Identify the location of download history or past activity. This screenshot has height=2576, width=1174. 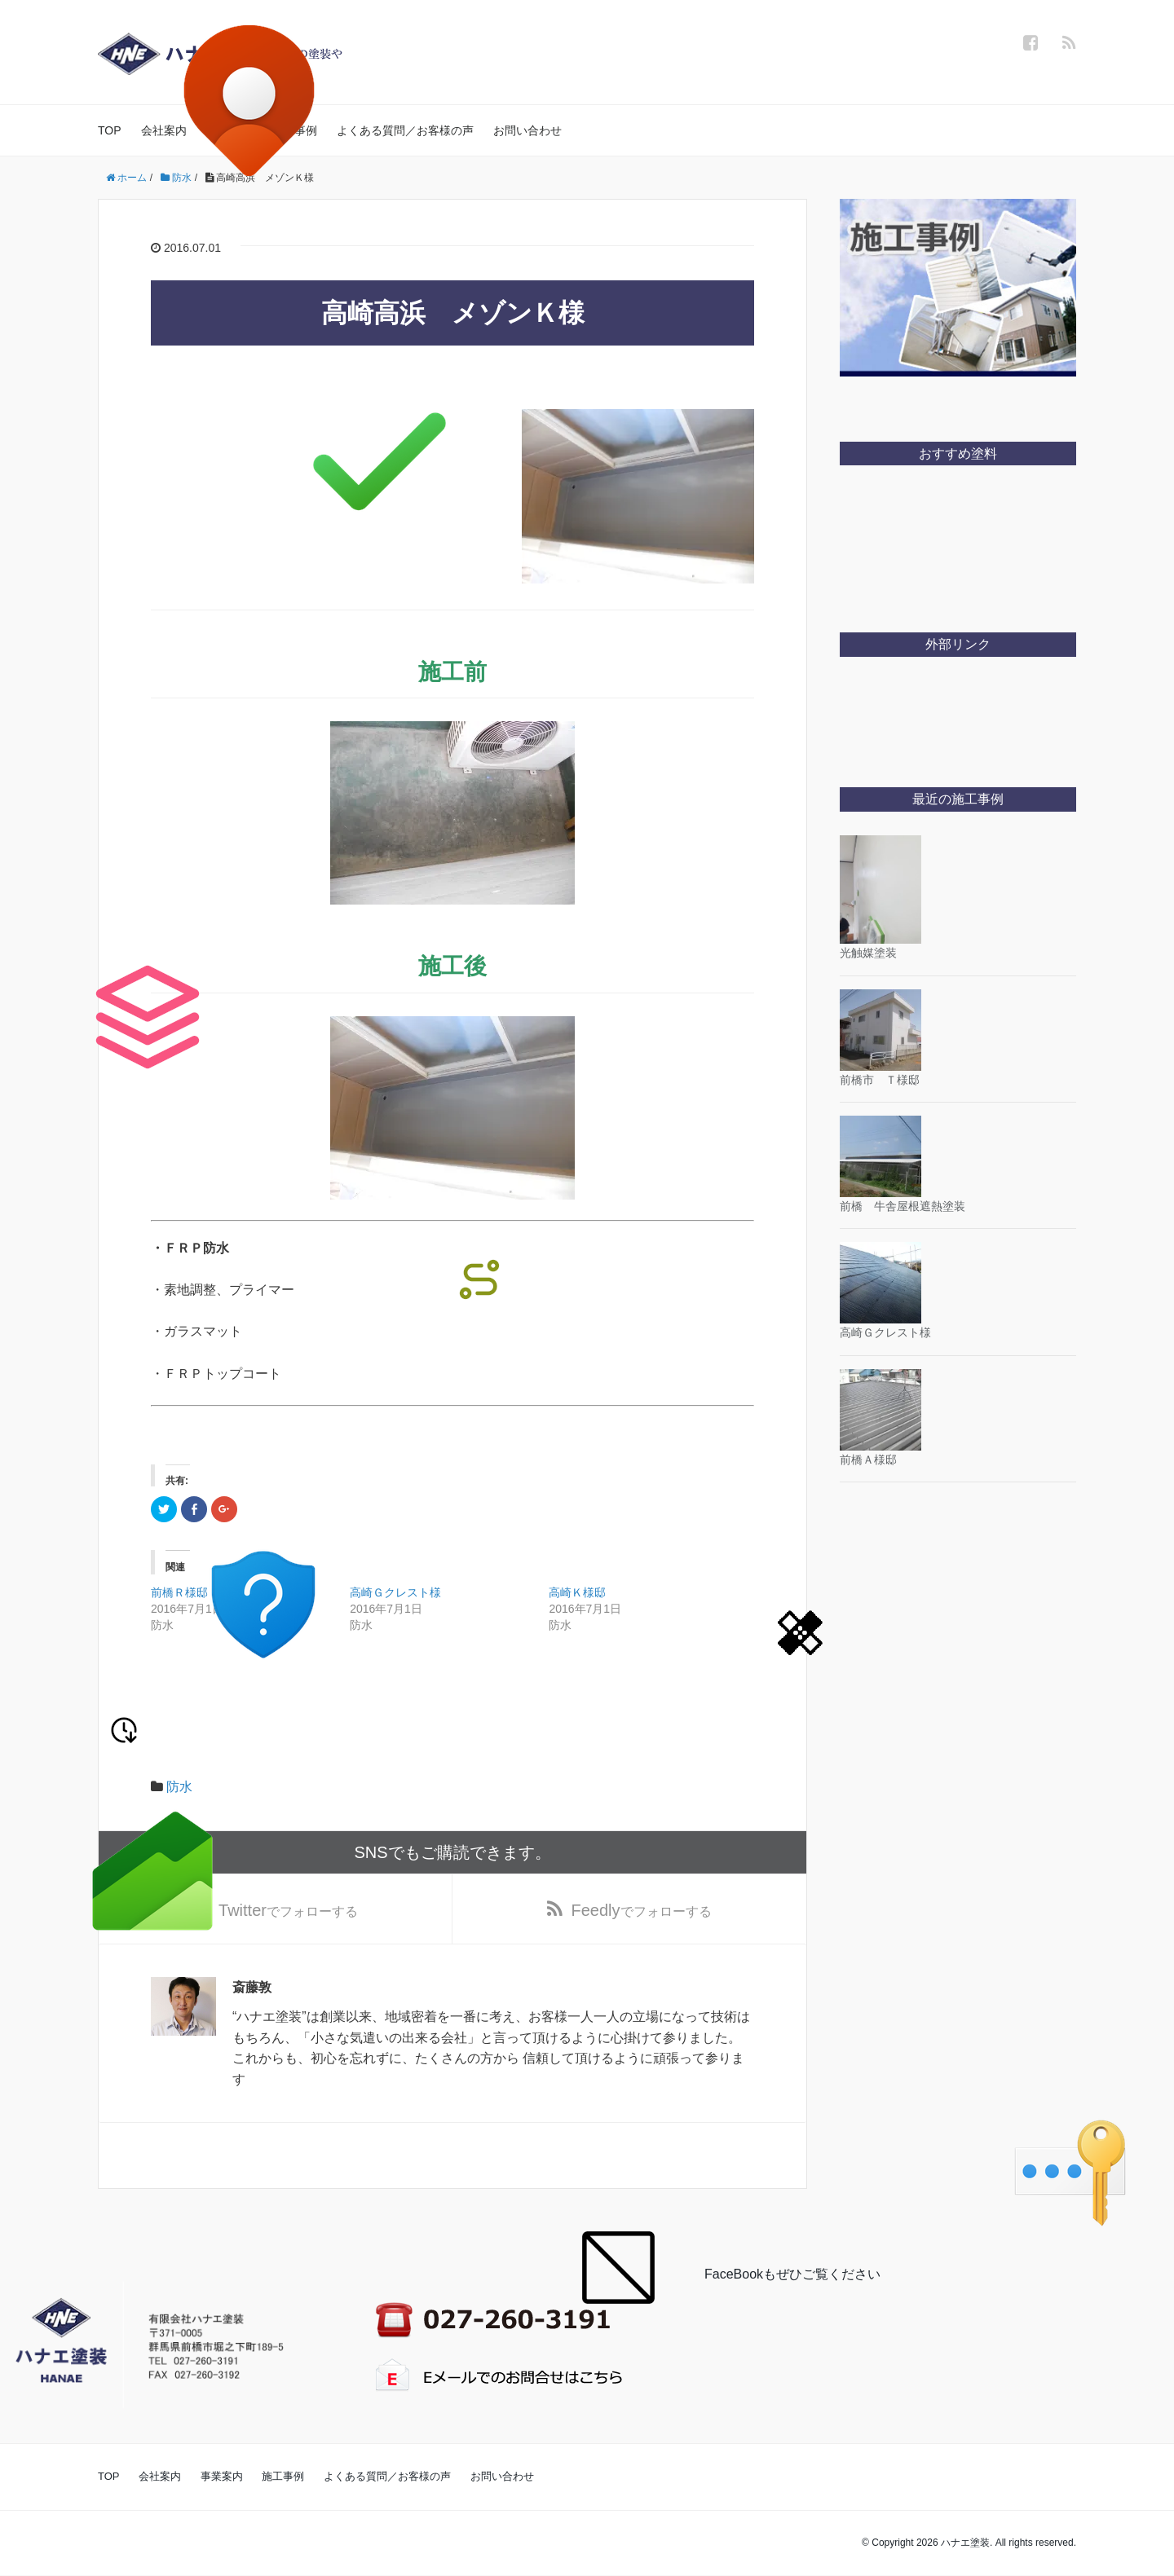
(124, 1730).